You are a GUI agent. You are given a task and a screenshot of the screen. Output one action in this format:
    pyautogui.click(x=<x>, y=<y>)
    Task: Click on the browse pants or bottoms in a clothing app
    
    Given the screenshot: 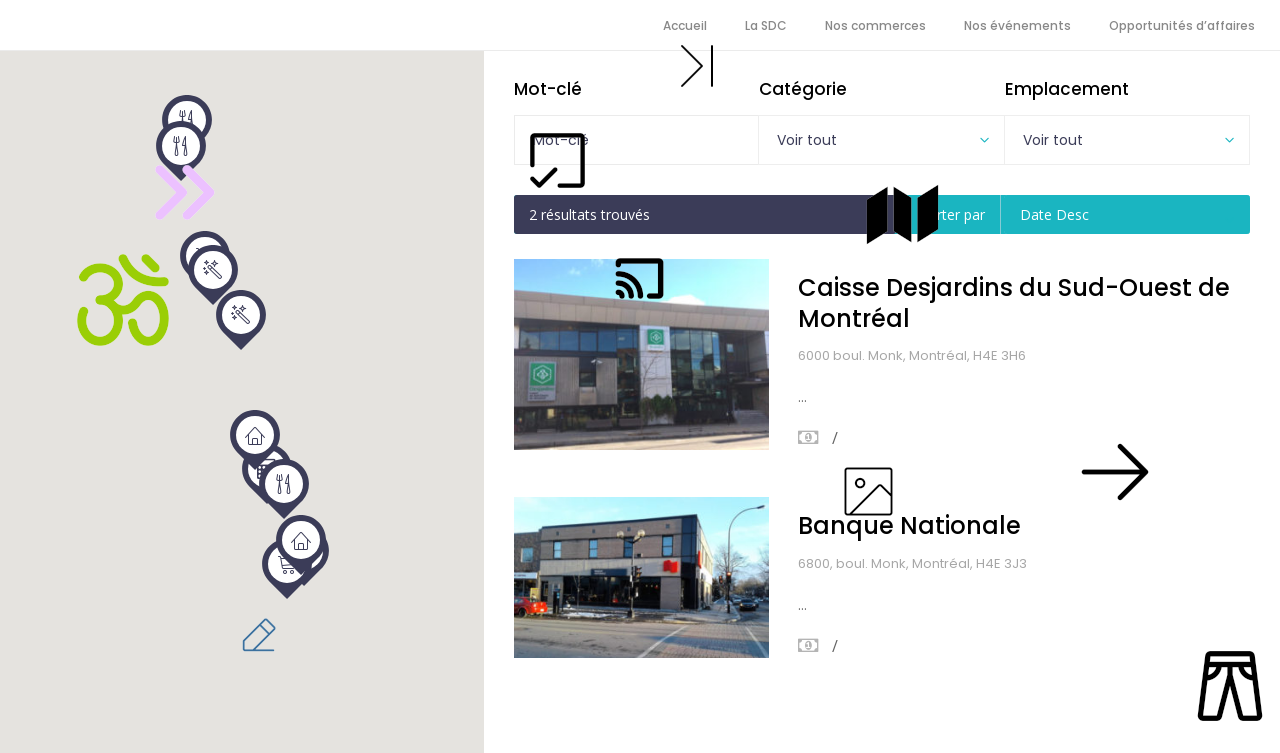 What is the action you would take?
    pyautogui.click(x=1230, y=686)
    